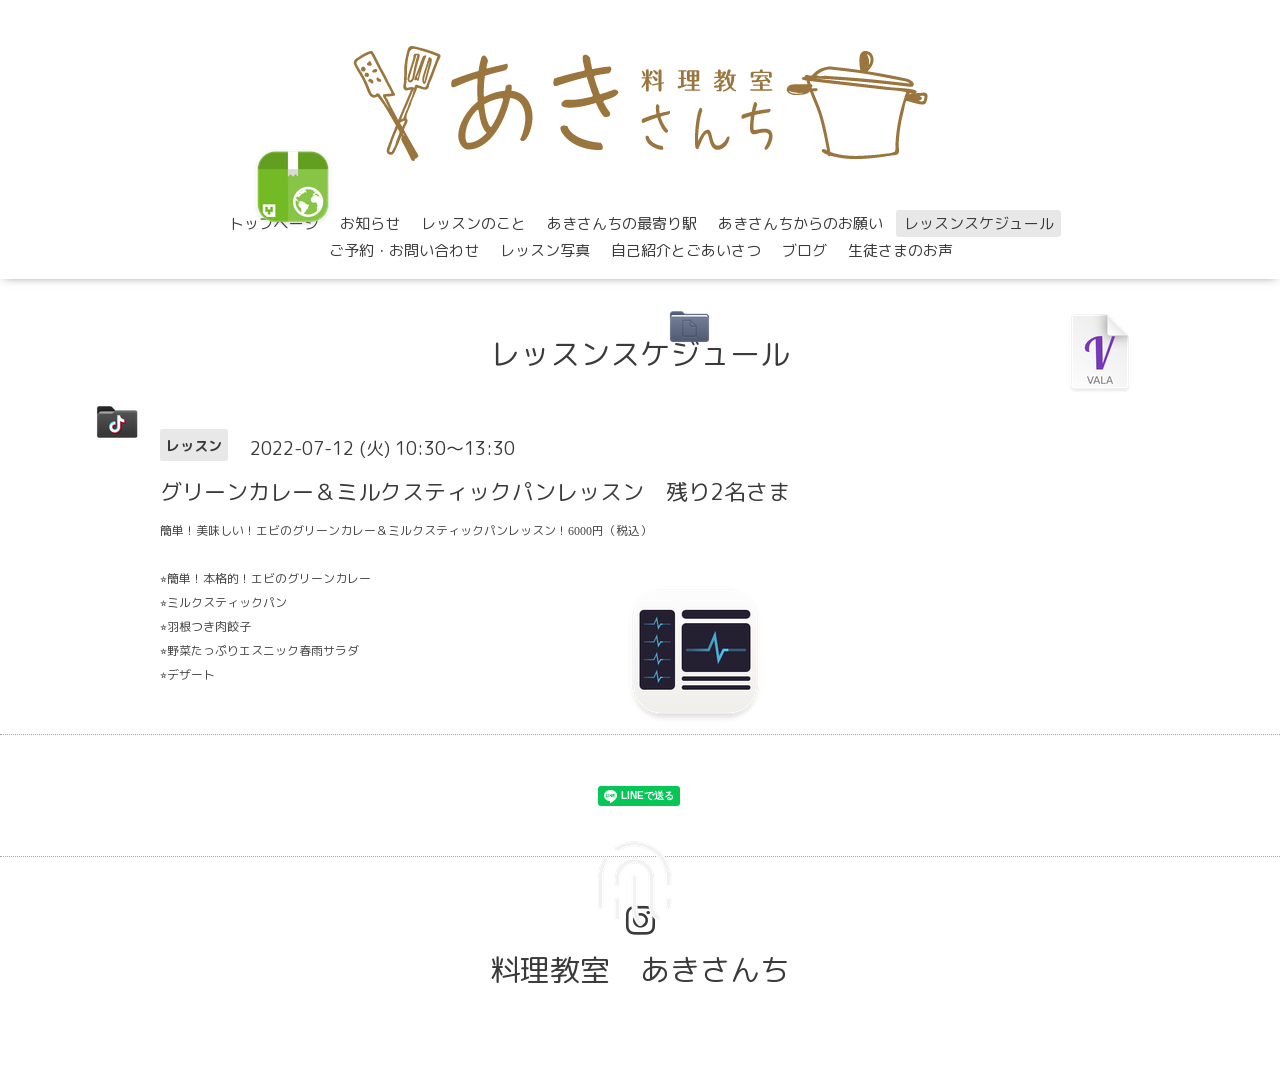  Describe the element at coordinates (634, 883) in the screenshot. I see `authenticate using fingerprint recognition` at that location.